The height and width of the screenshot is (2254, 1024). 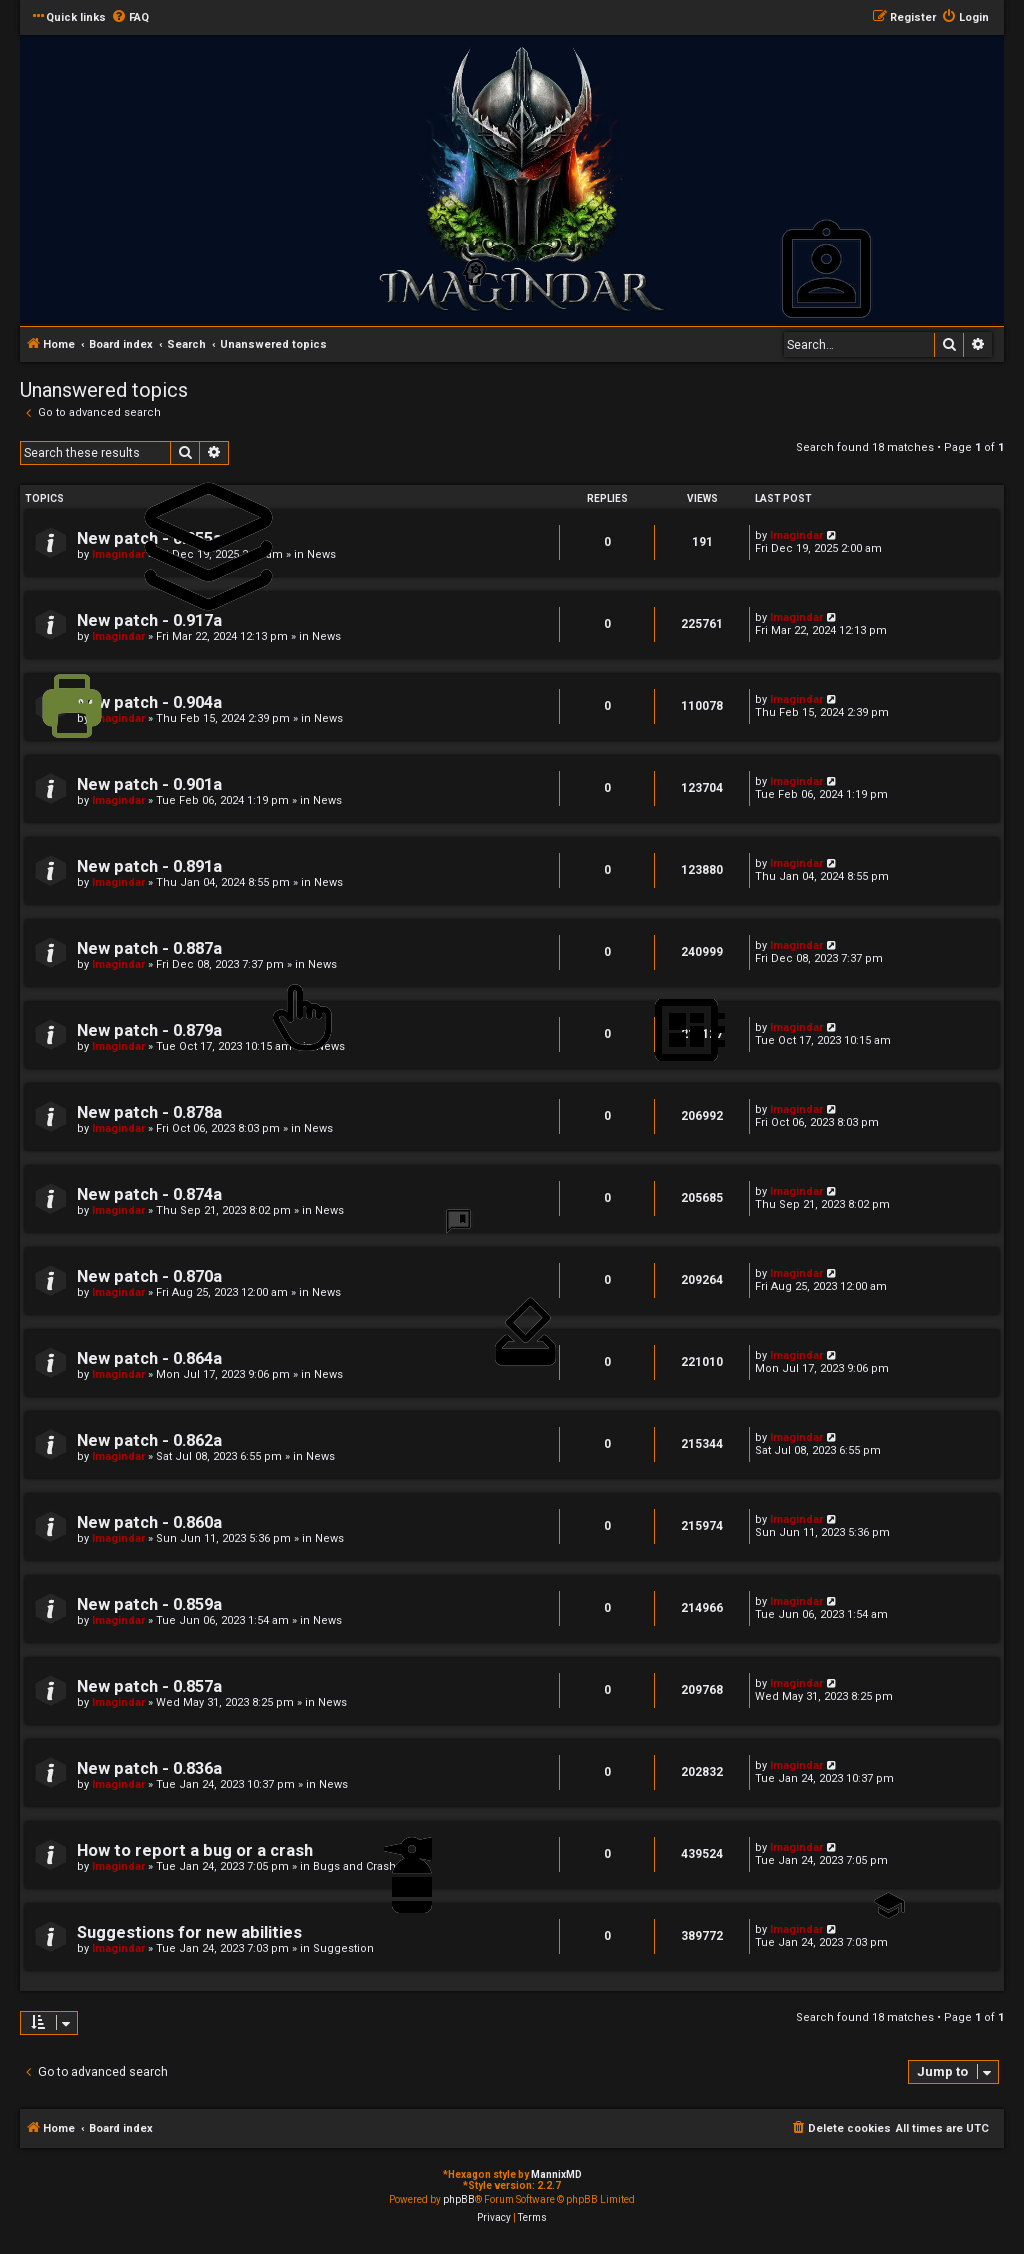 I want to click on tap or click to interact, so click(x=303, y=1016).